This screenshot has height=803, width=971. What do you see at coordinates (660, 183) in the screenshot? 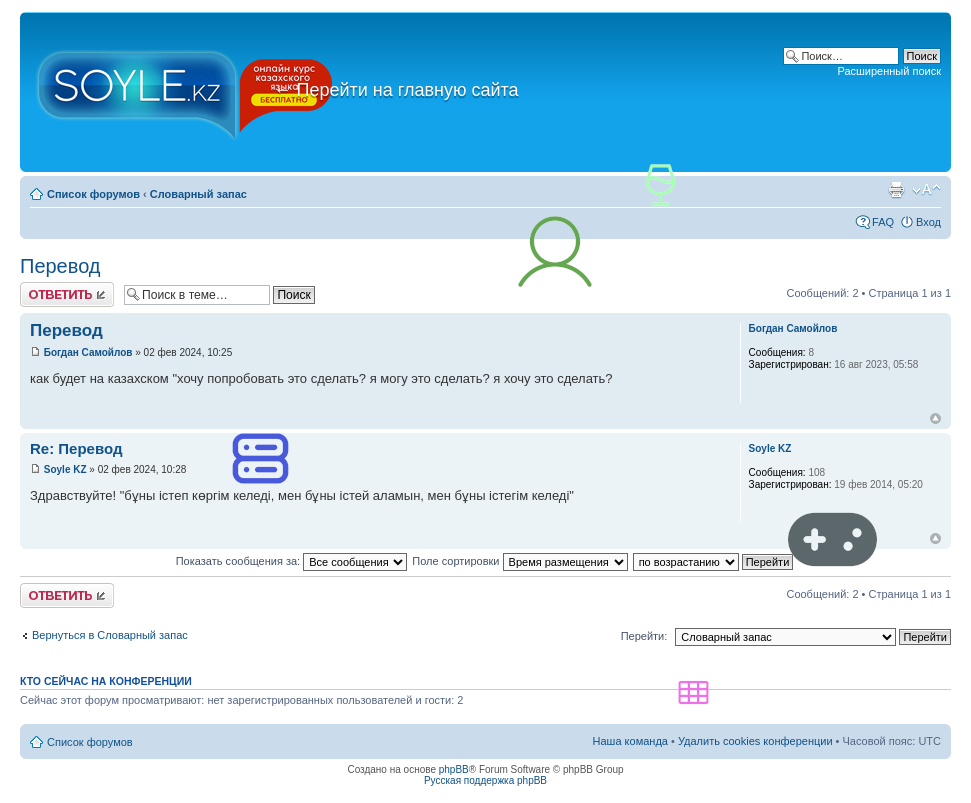
I see `browse wine or beverage options` at bounding box center [660, 183].